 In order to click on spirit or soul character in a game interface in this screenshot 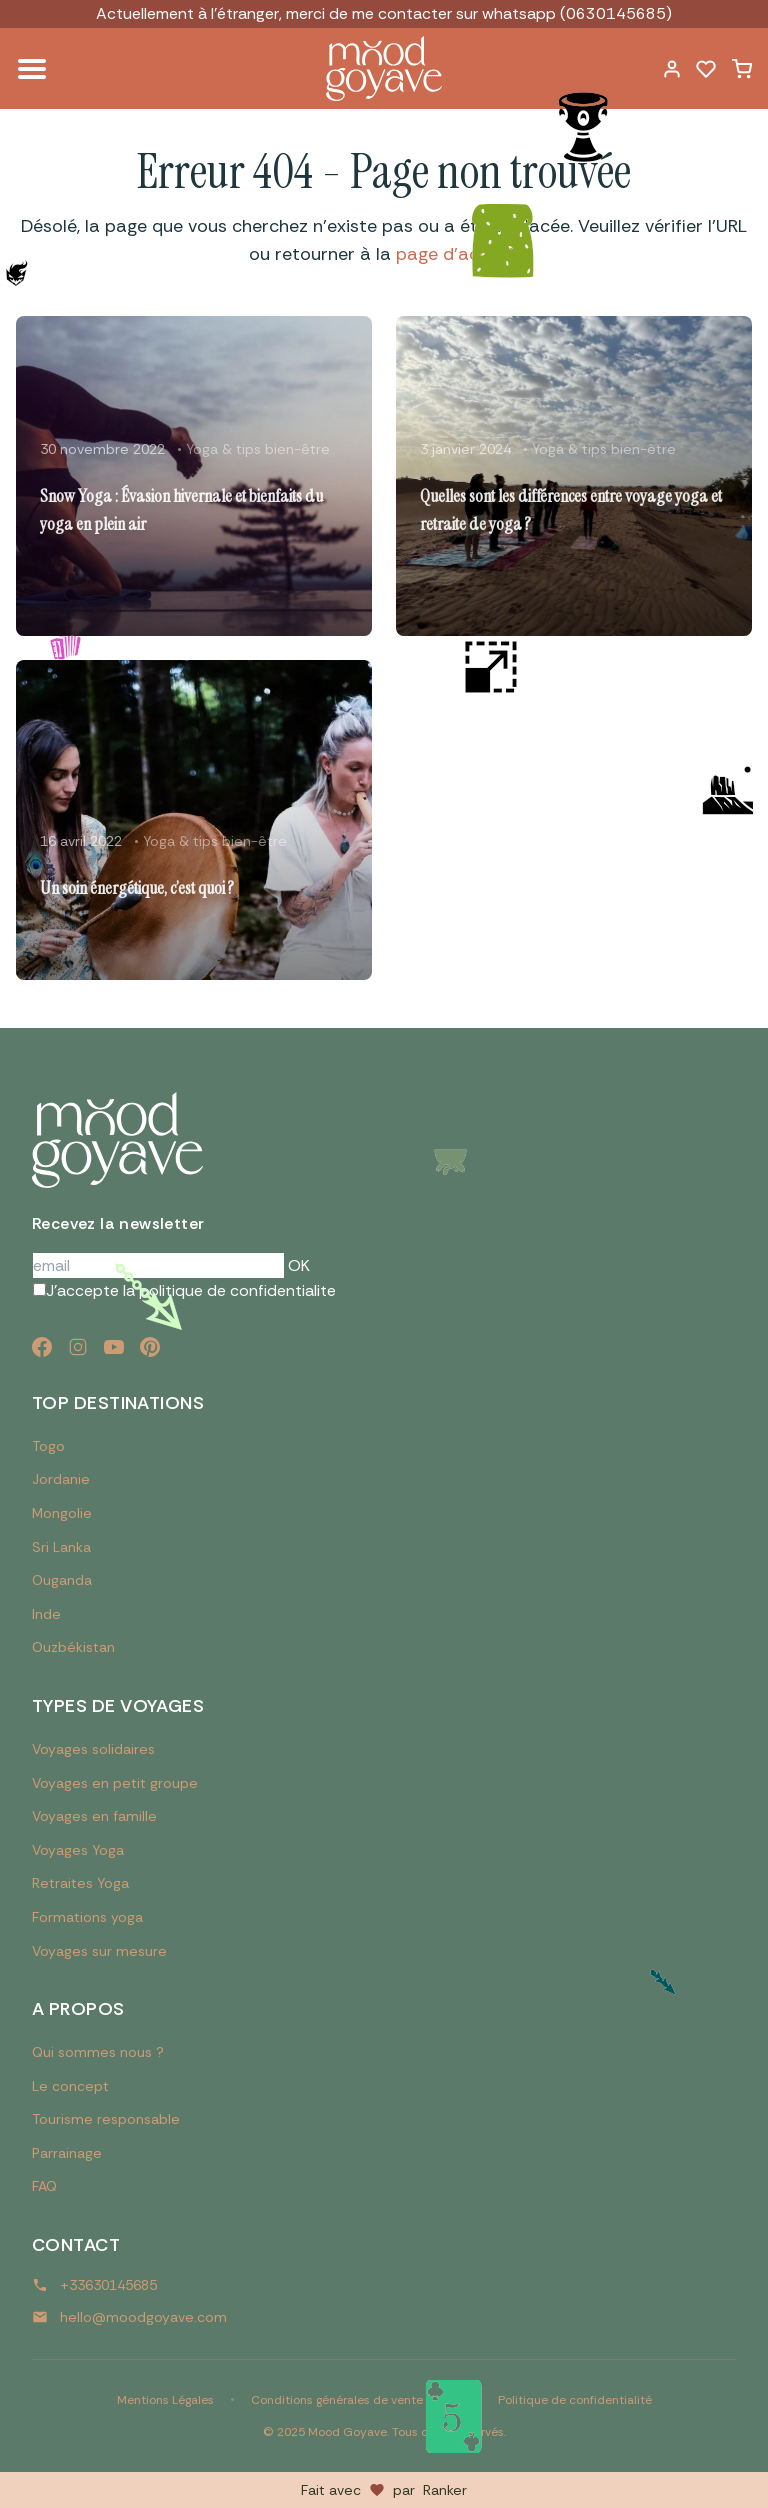, I will do `click(16, 273)`.